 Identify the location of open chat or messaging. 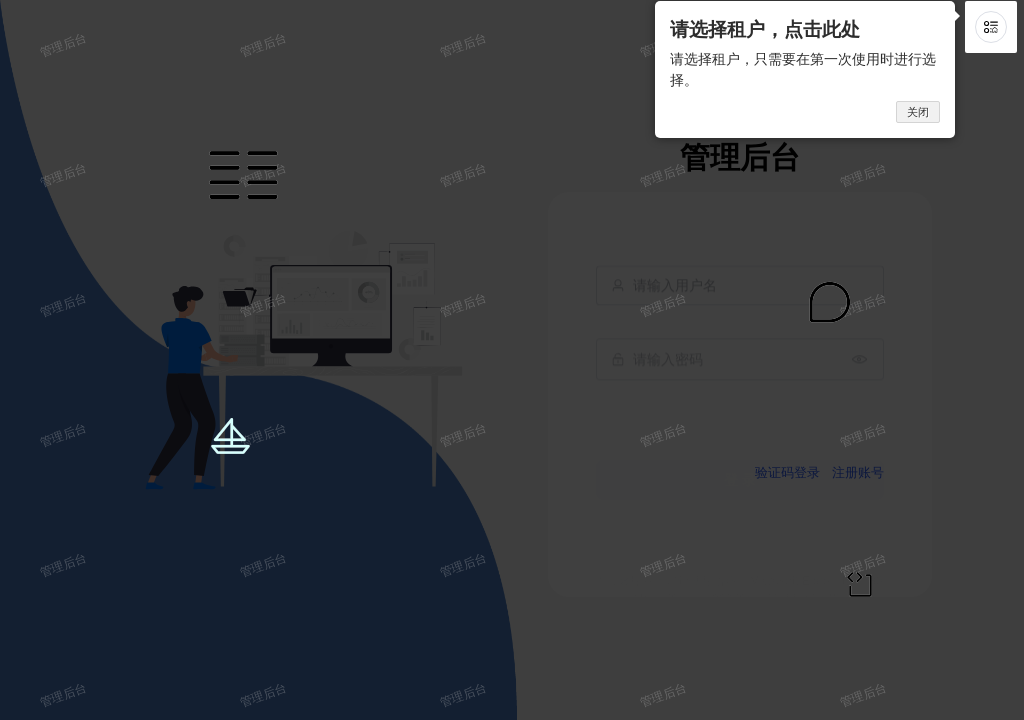
(829, 303).